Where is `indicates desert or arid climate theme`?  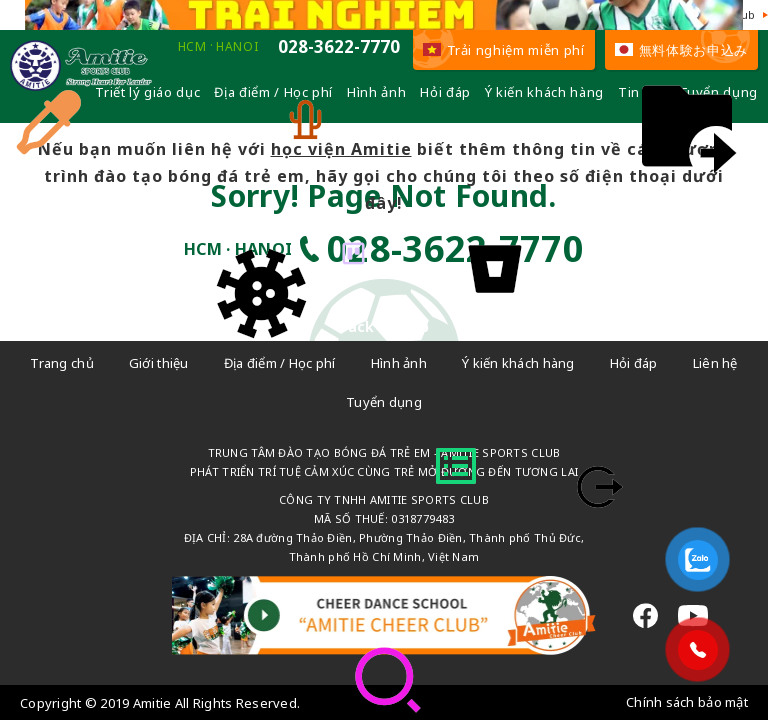 indicates desert or arid climate theme is located at coordinates (305, 119).